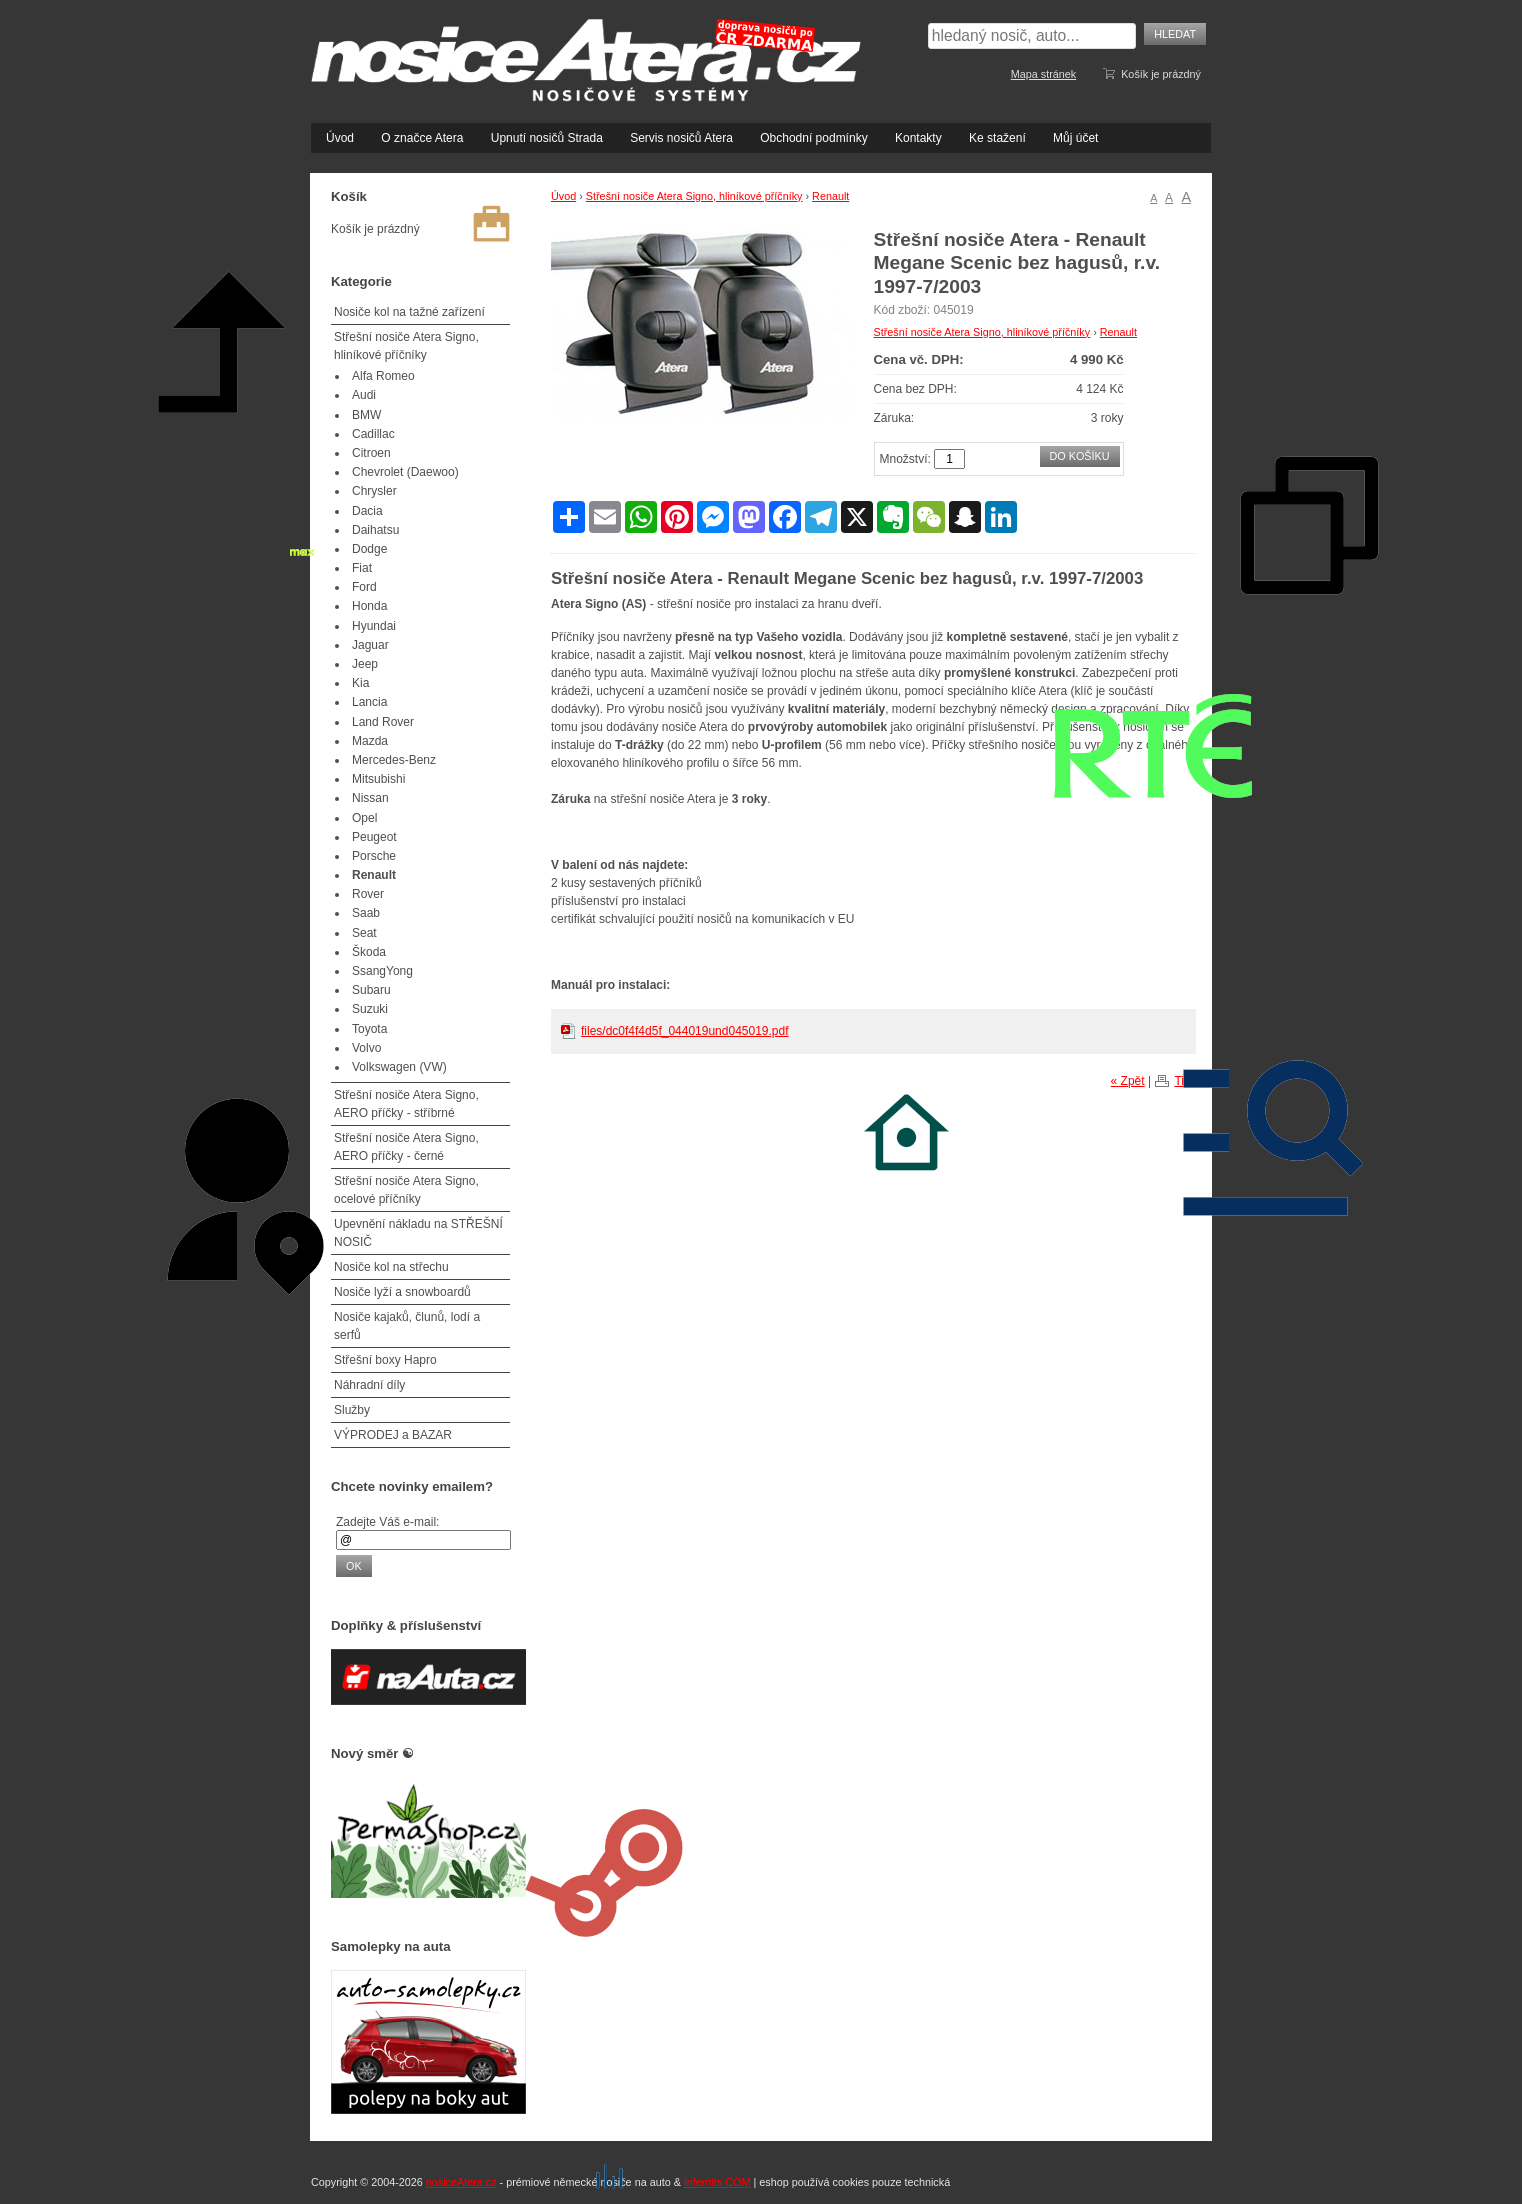  What do you see at coordinates (491, 225) in the screenshot?
I see `access work or business documents` at bounding box center [491, 225].